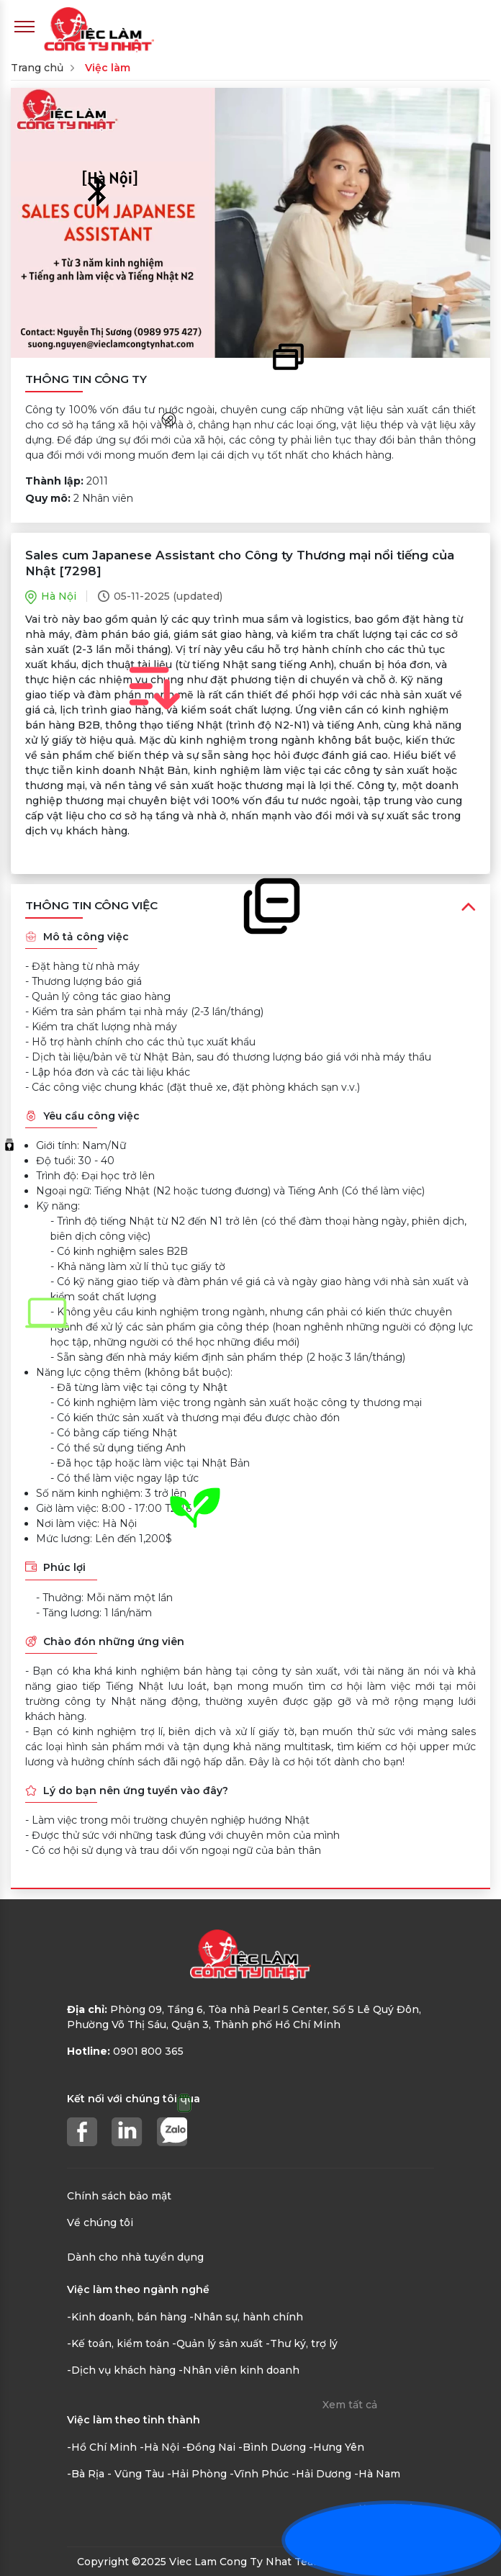 Image resolution: width=501 pixels, height=2576 pixels. I want to click on view open browser windows, so click(288, 356).